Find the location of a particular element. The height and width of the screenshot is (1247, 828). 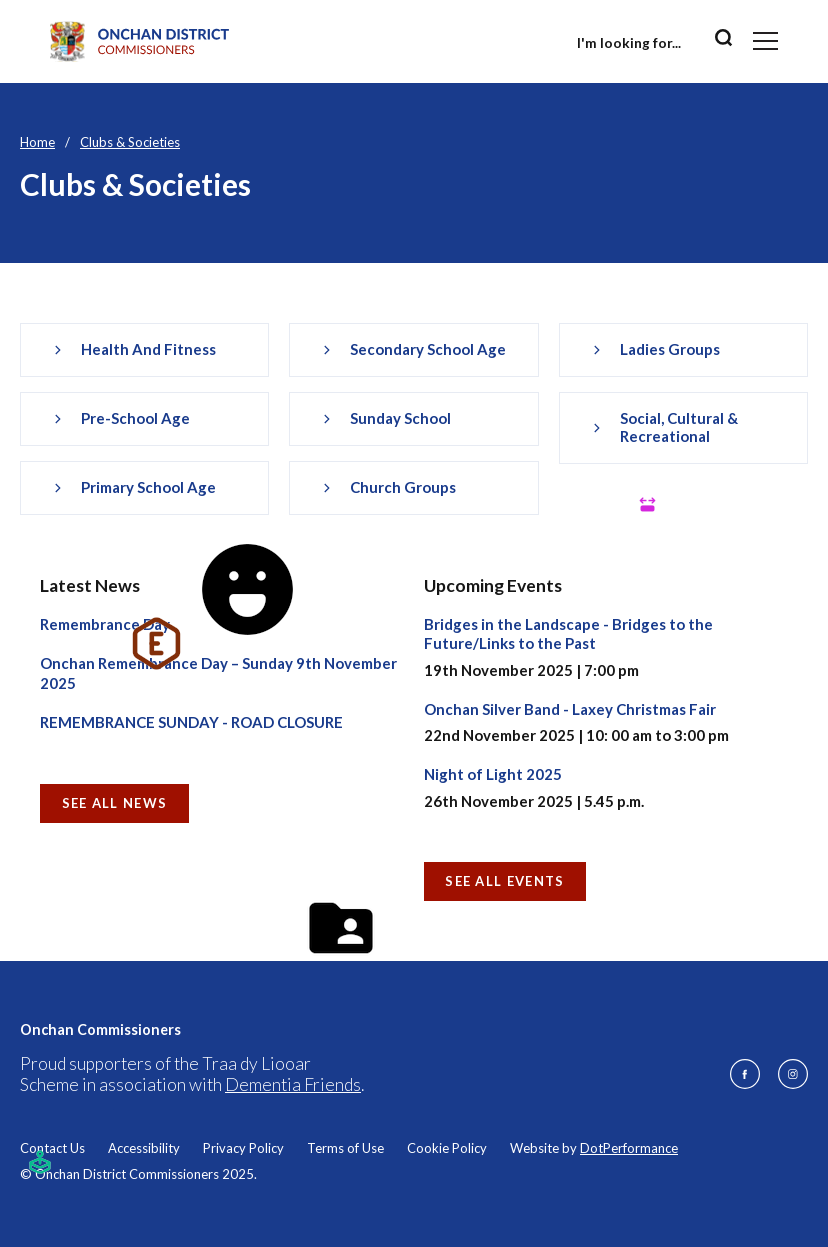

app icon or logo featuring the letter E is located at coordinates (156, 643).